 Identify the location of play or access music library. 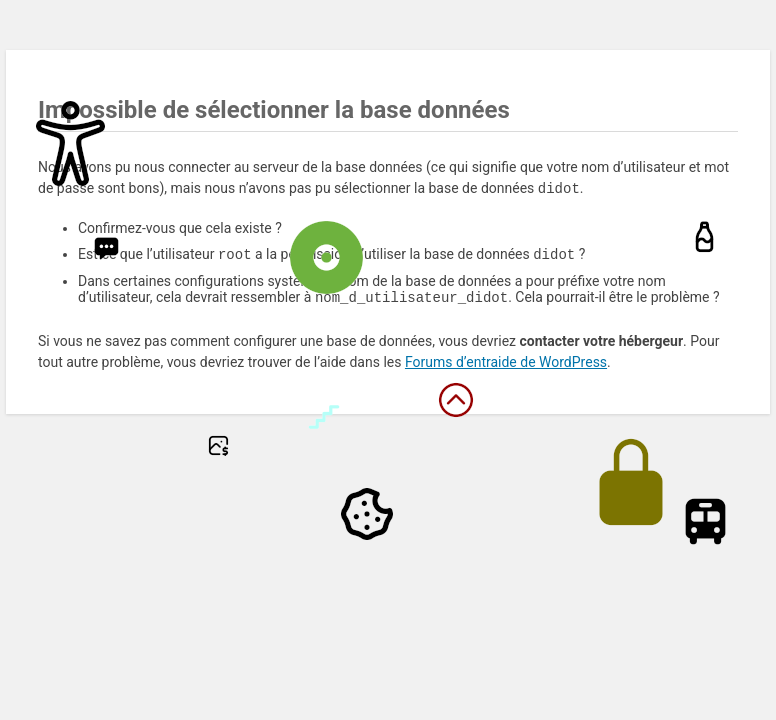
(326, 257).